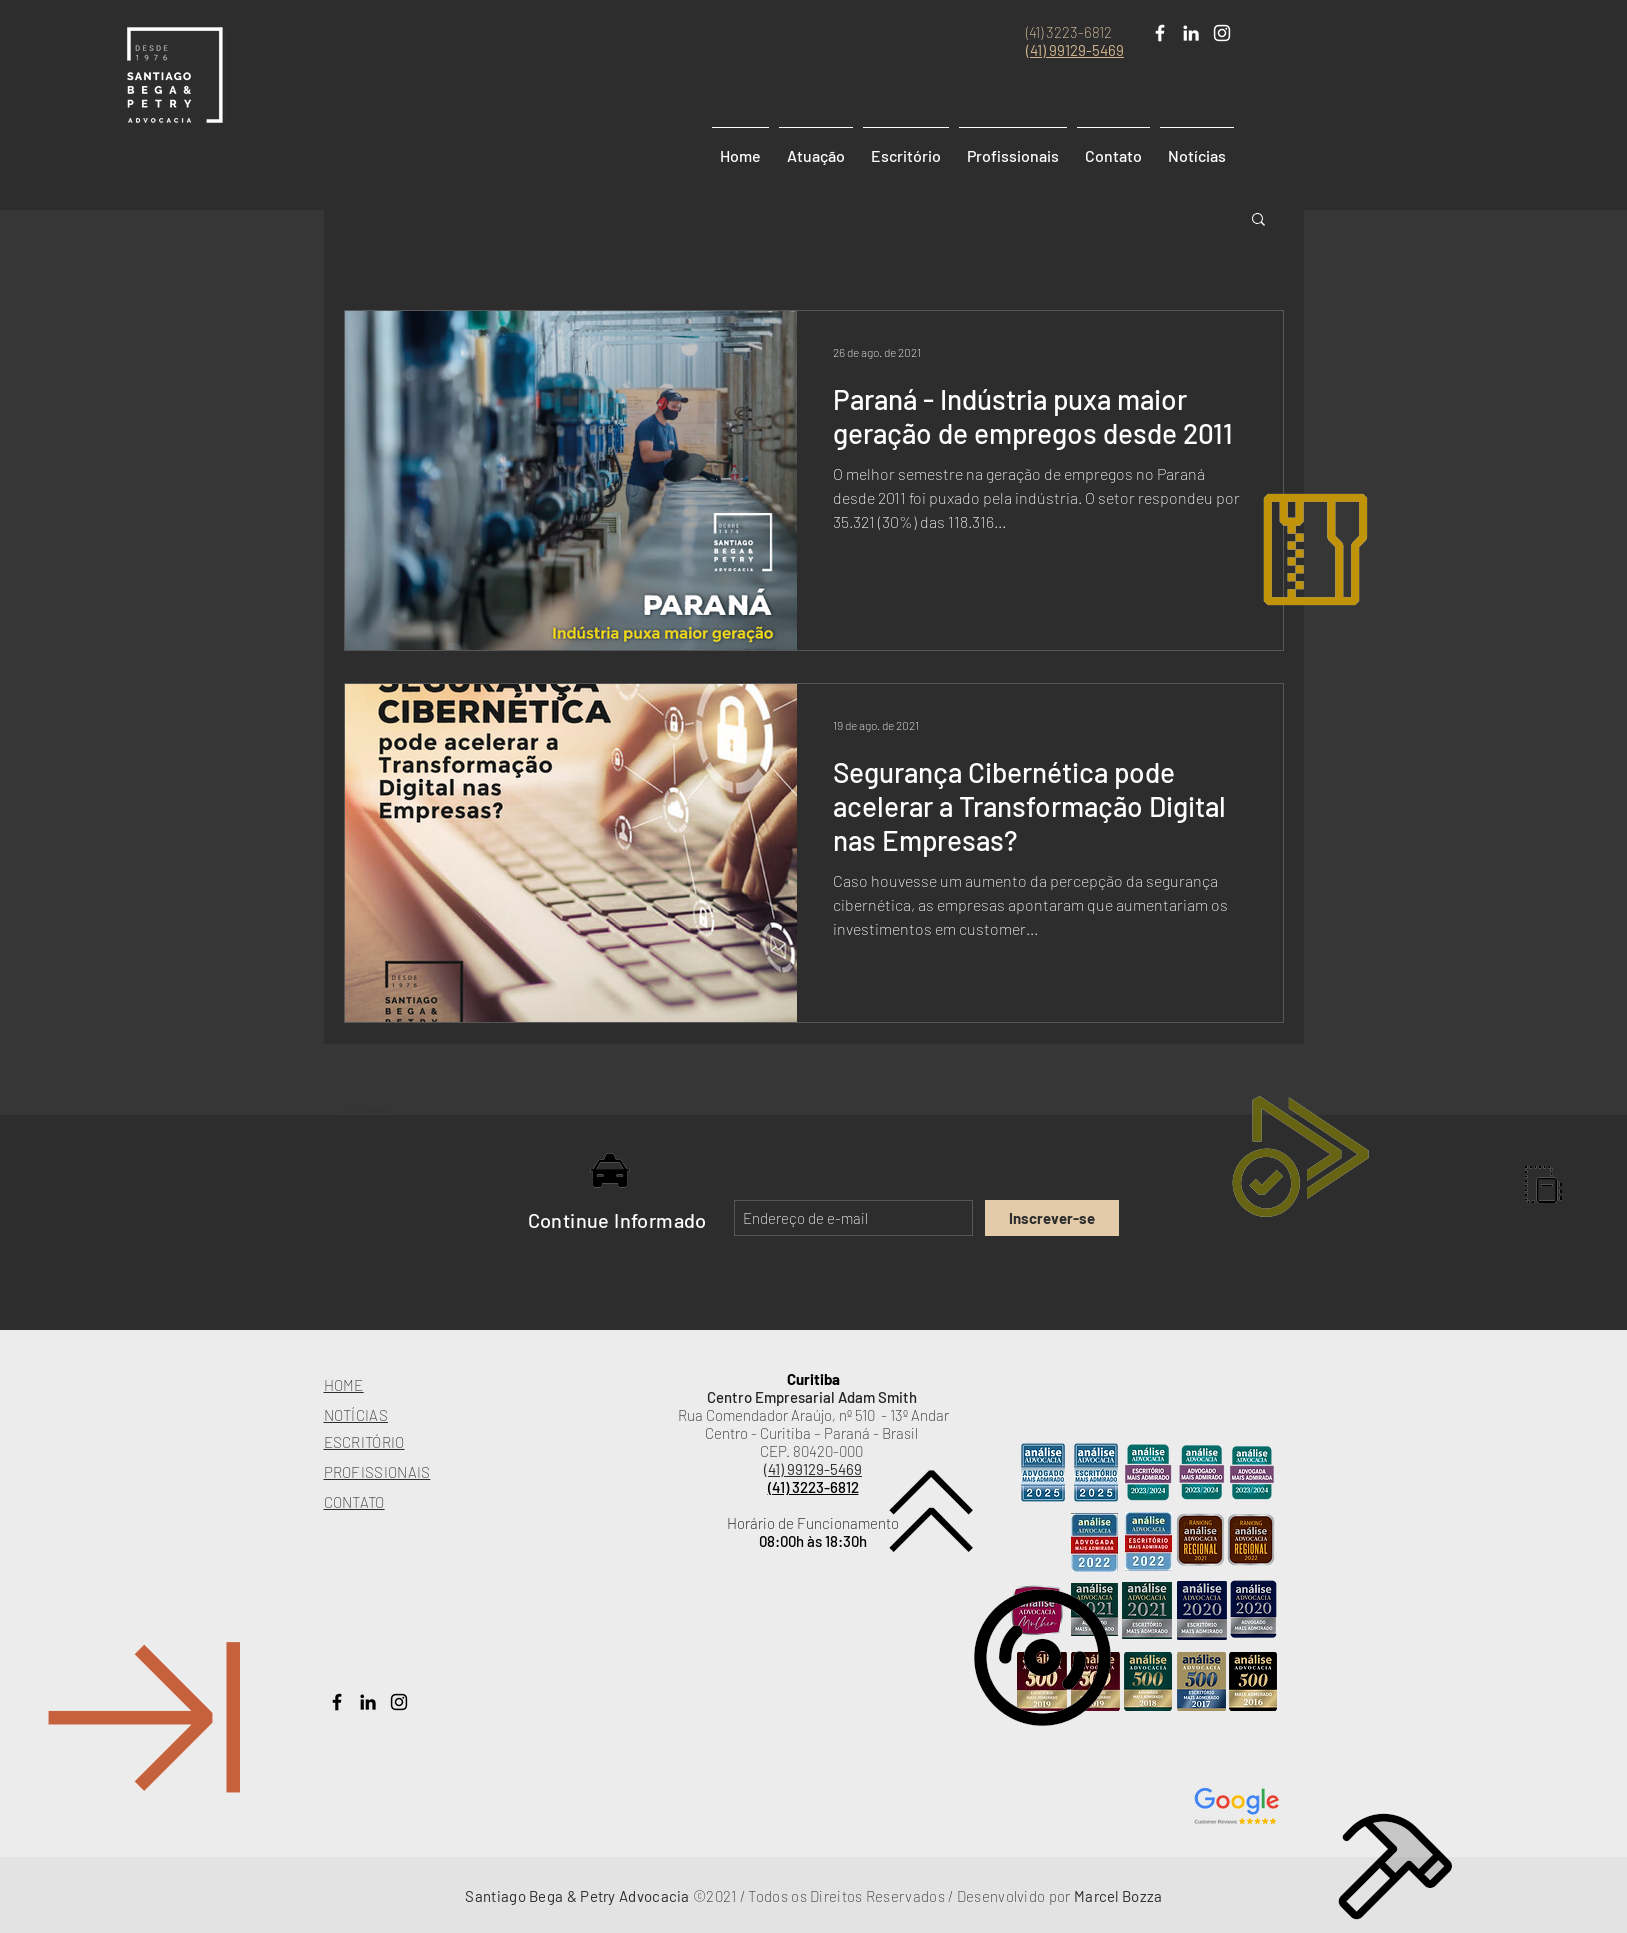  I want to click on indicates a compressed or zipped file, so click(1311, 549).